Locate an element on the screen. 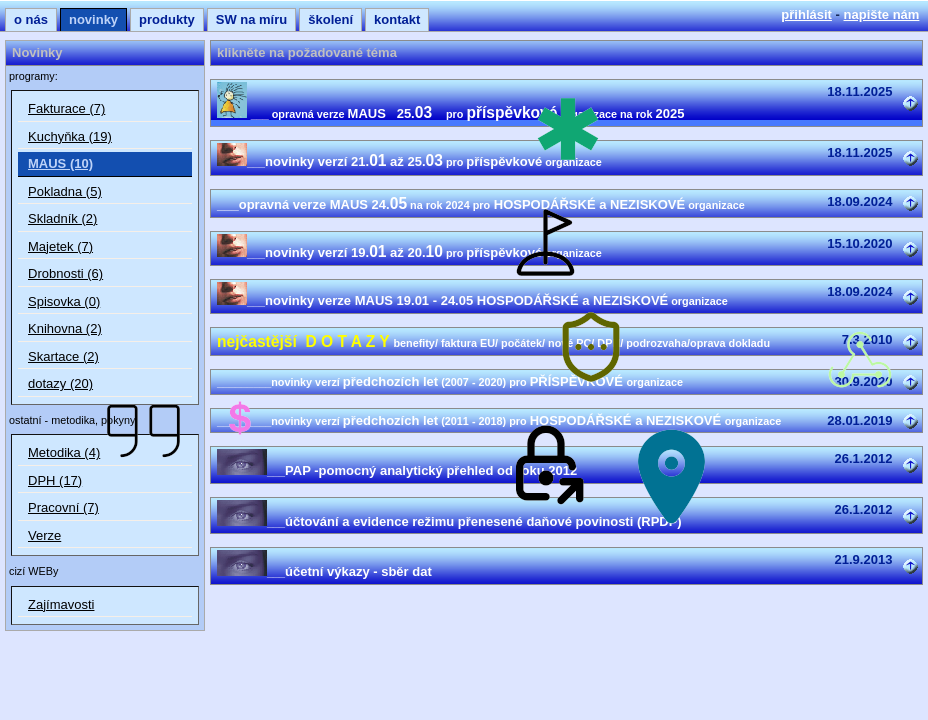 This screenshot has height=720, width=928. share secure content with others is located at coordinates (546, 463).